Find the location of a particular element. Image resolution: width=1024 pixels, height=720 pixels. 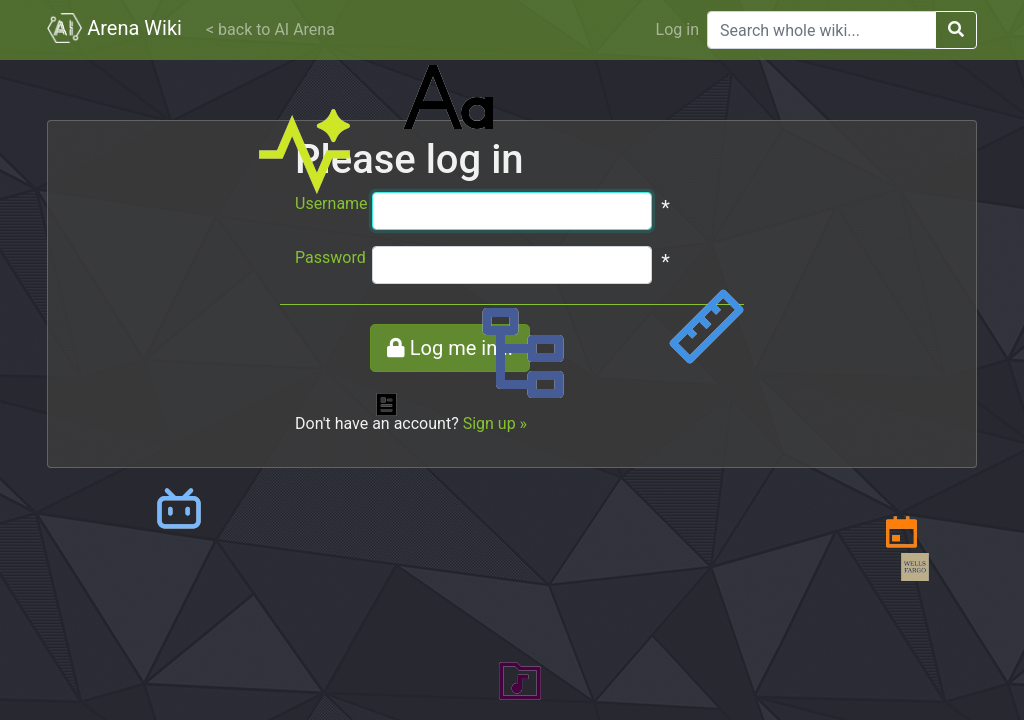

adjust text size settings is located at coordinates (449, 97).